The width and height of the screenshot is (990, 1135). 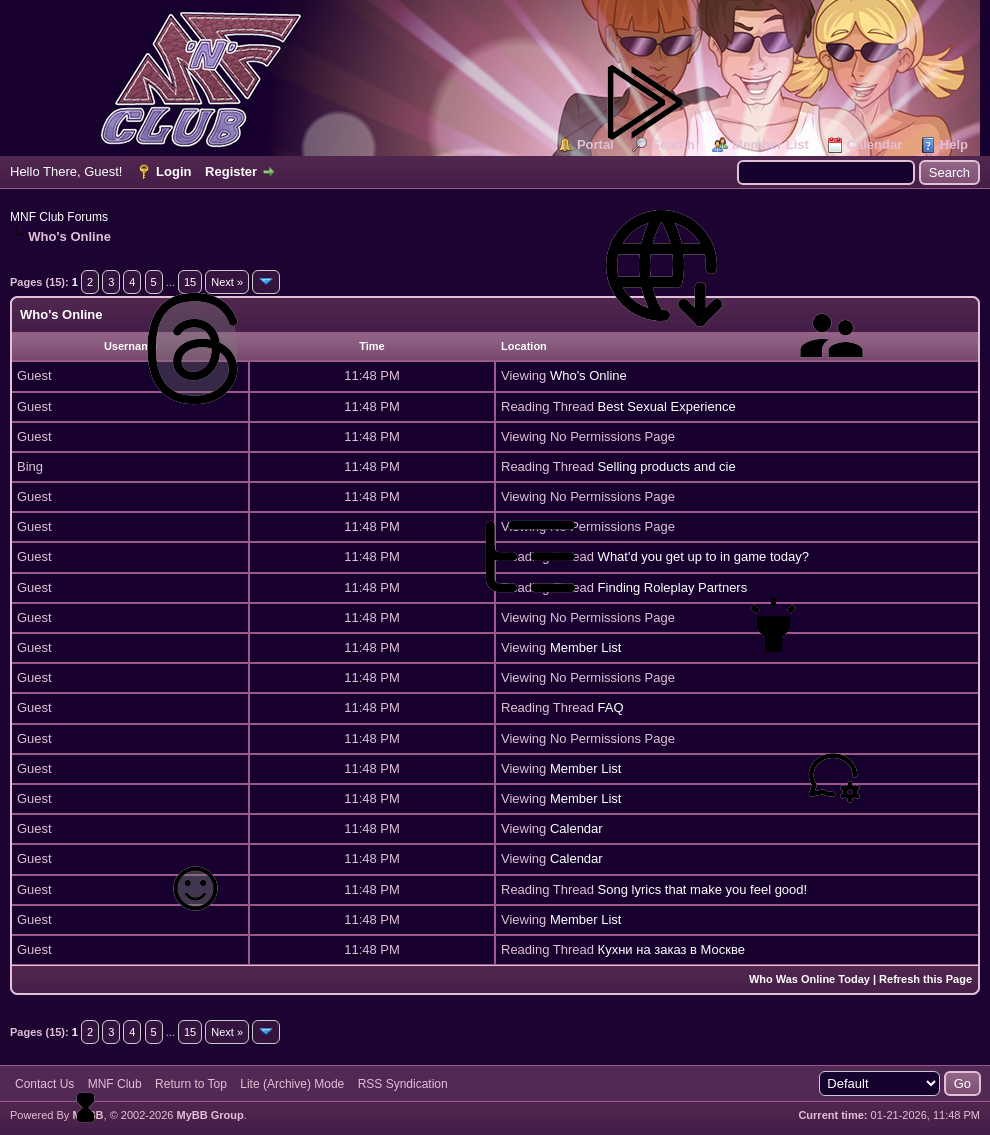 What do you see at coordinates (530, 556) in the screenshot?
I see `view hierarchical list or nested items` at bounding box center [530, 556].